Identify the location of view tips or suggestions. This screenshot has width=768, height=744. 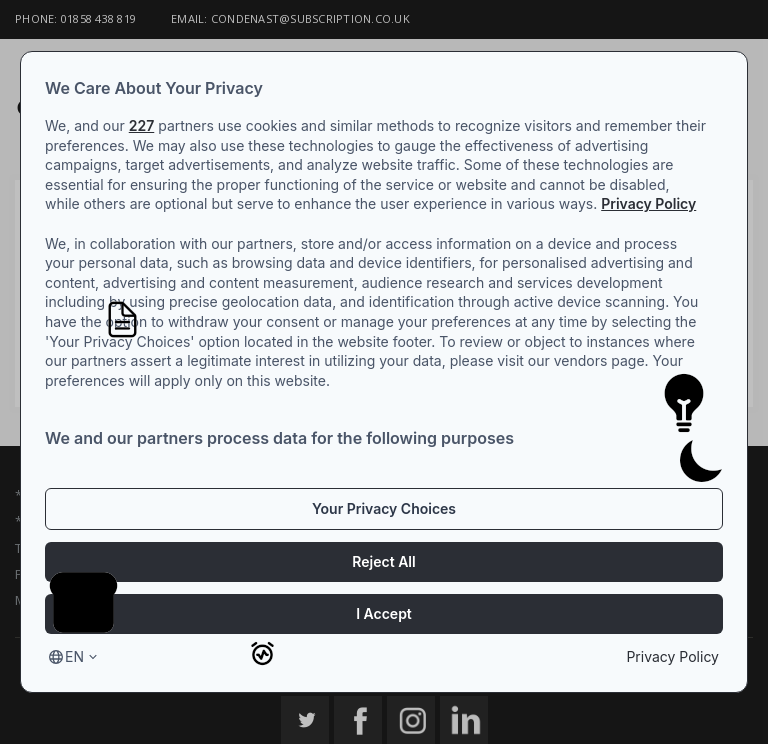
(684, 403).